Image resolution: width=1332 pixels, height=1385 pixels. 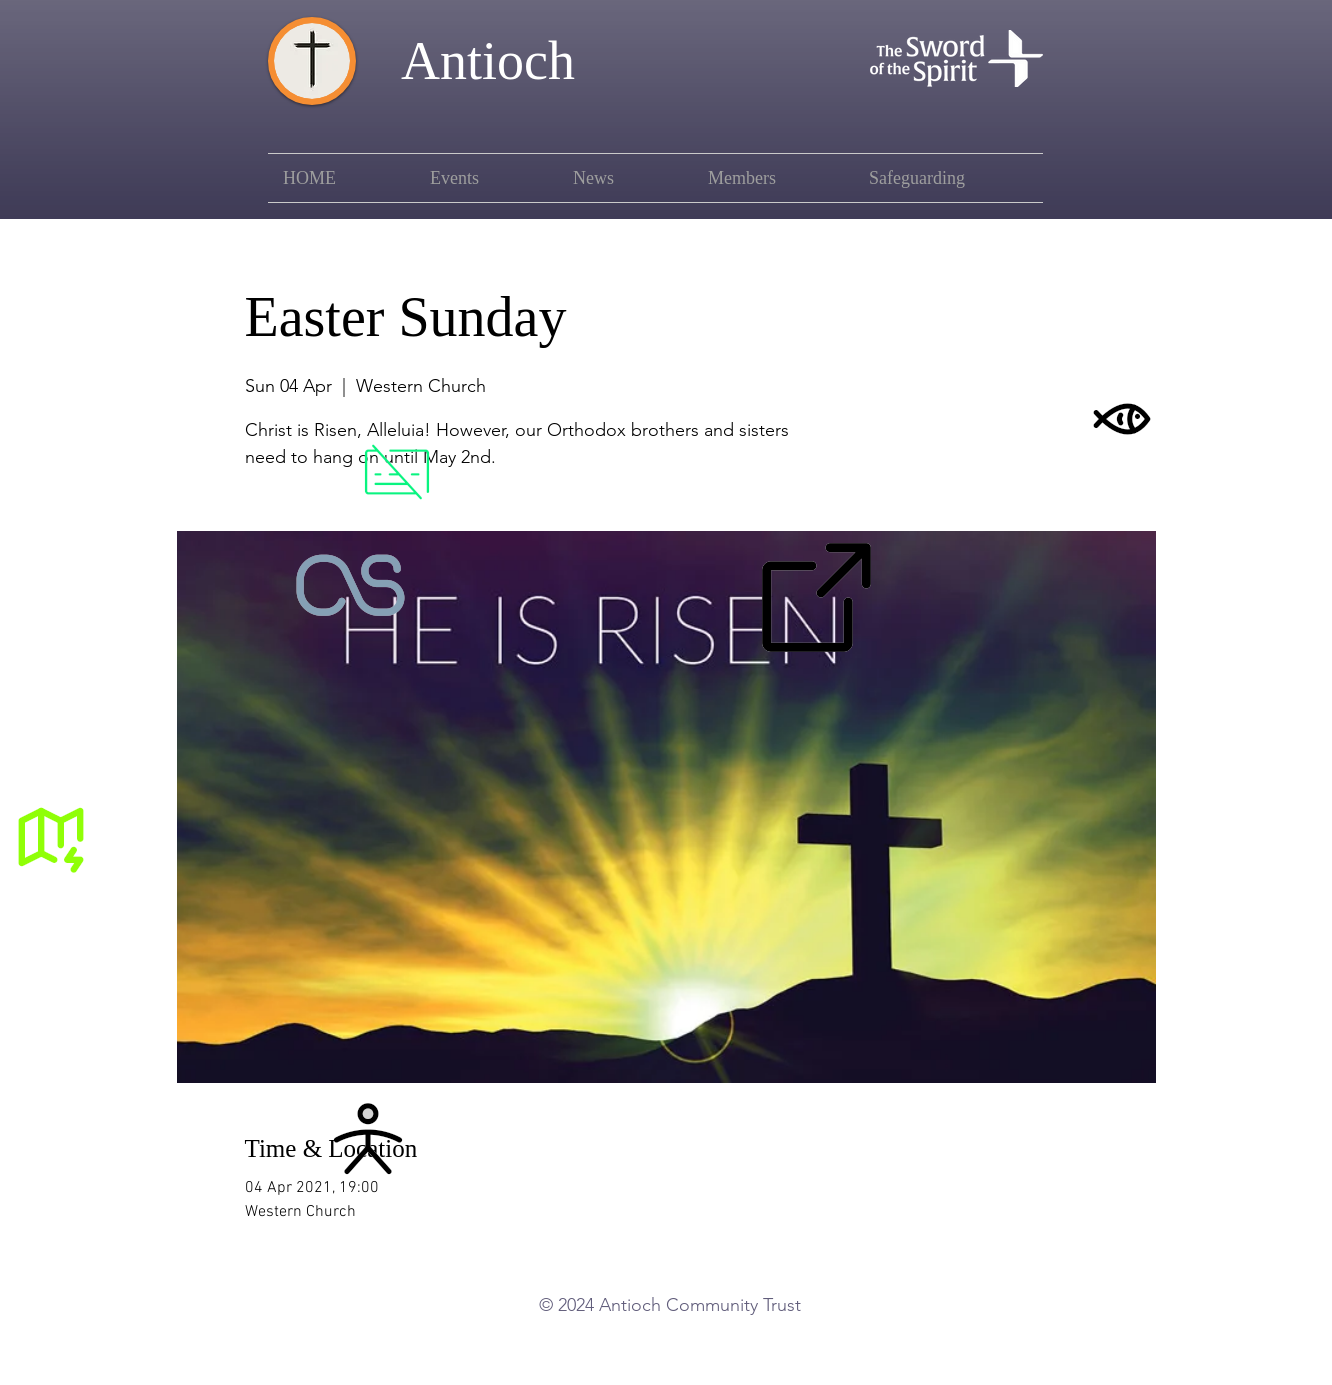 I want to click on view user profile, so click(x=368, y=1140).